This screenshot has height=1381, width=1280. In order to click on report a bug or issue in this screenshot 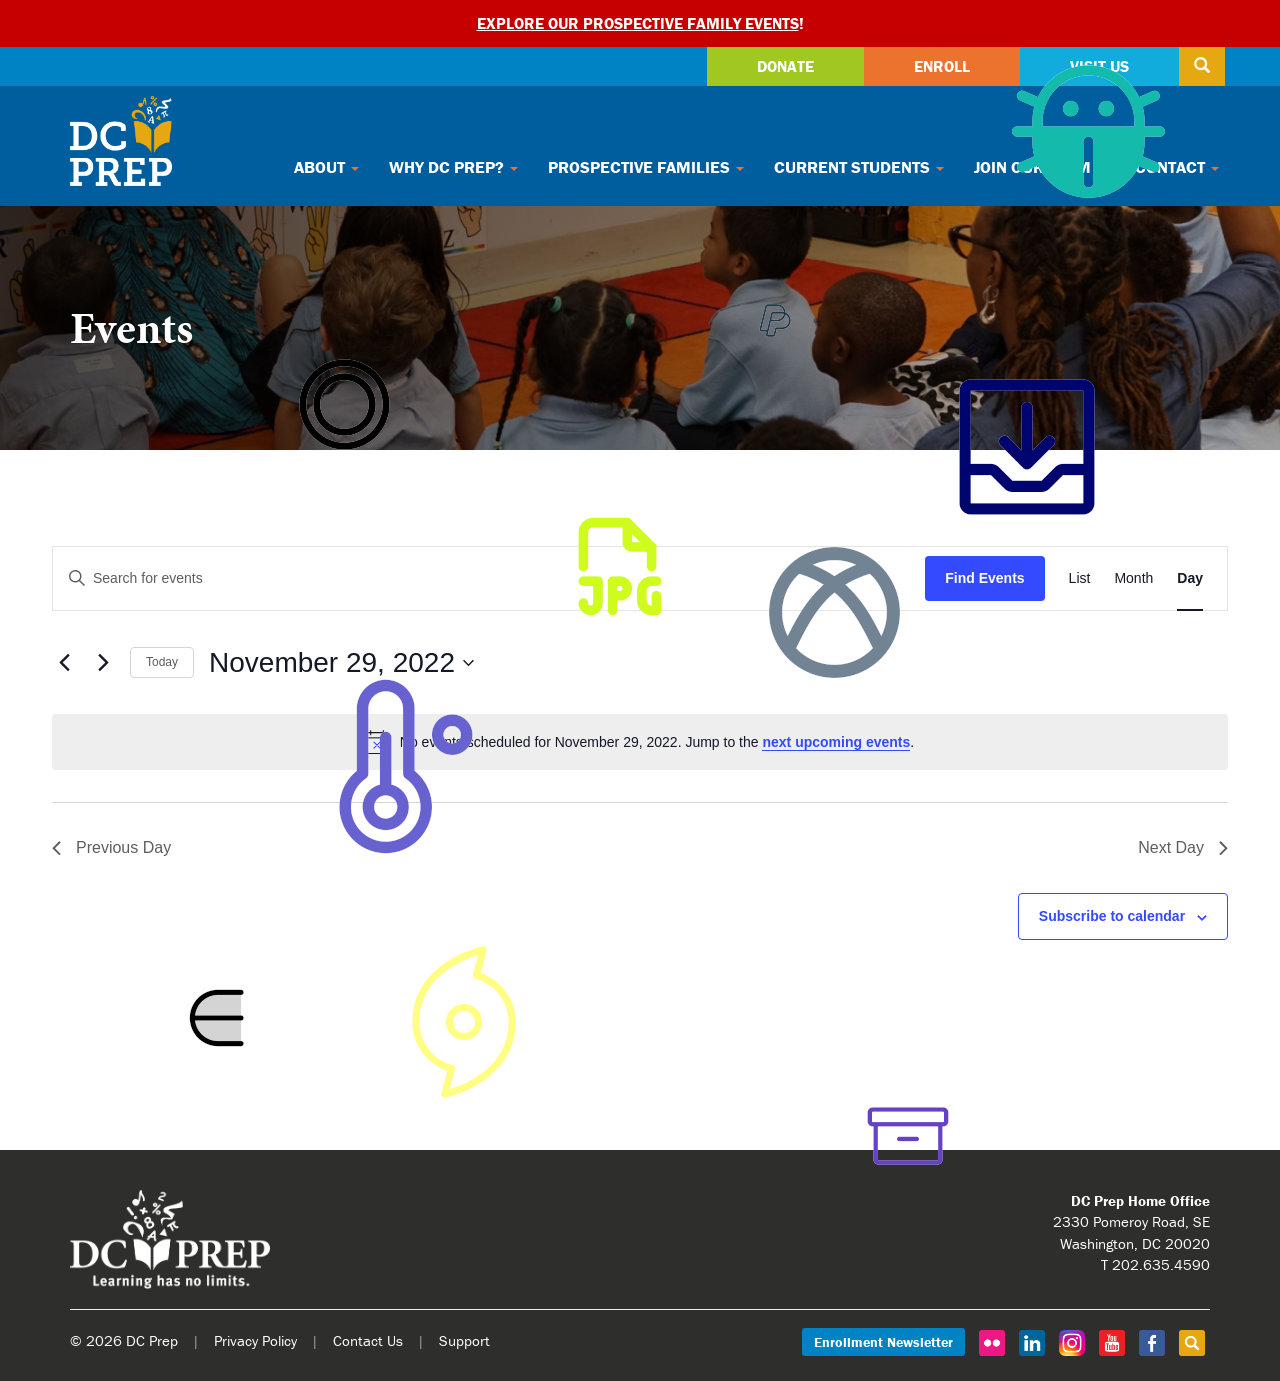, I will do `click(1088, 131)`.